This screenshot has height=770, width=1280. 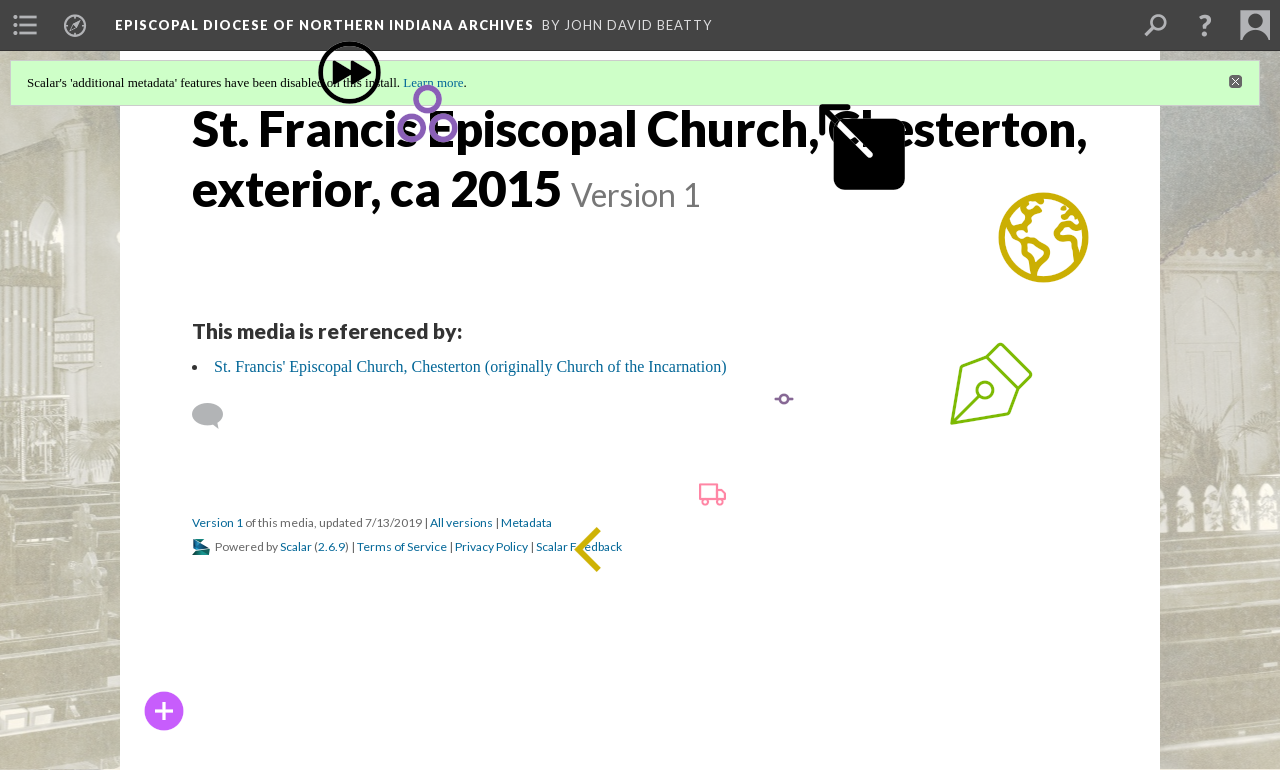 I want to click on access drawing or illustration tools, so click(x=986, y=388).